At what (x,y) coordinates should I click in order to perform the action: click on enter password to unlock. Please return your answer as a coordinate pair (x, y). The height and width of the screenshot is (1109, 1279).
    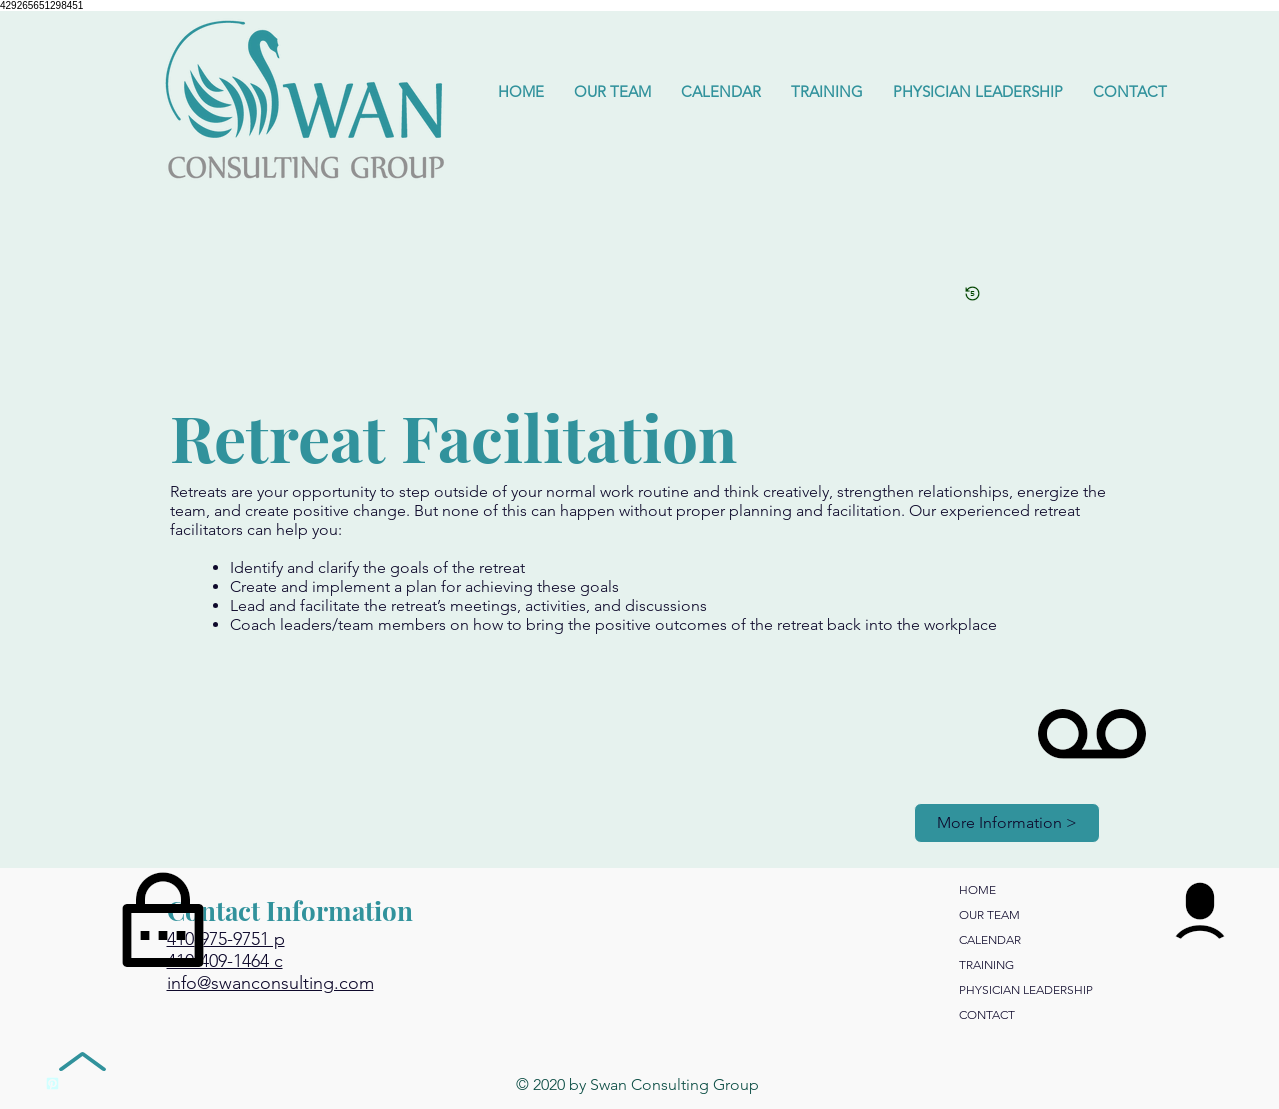
    Looking at the image, I should click on (163, 922).